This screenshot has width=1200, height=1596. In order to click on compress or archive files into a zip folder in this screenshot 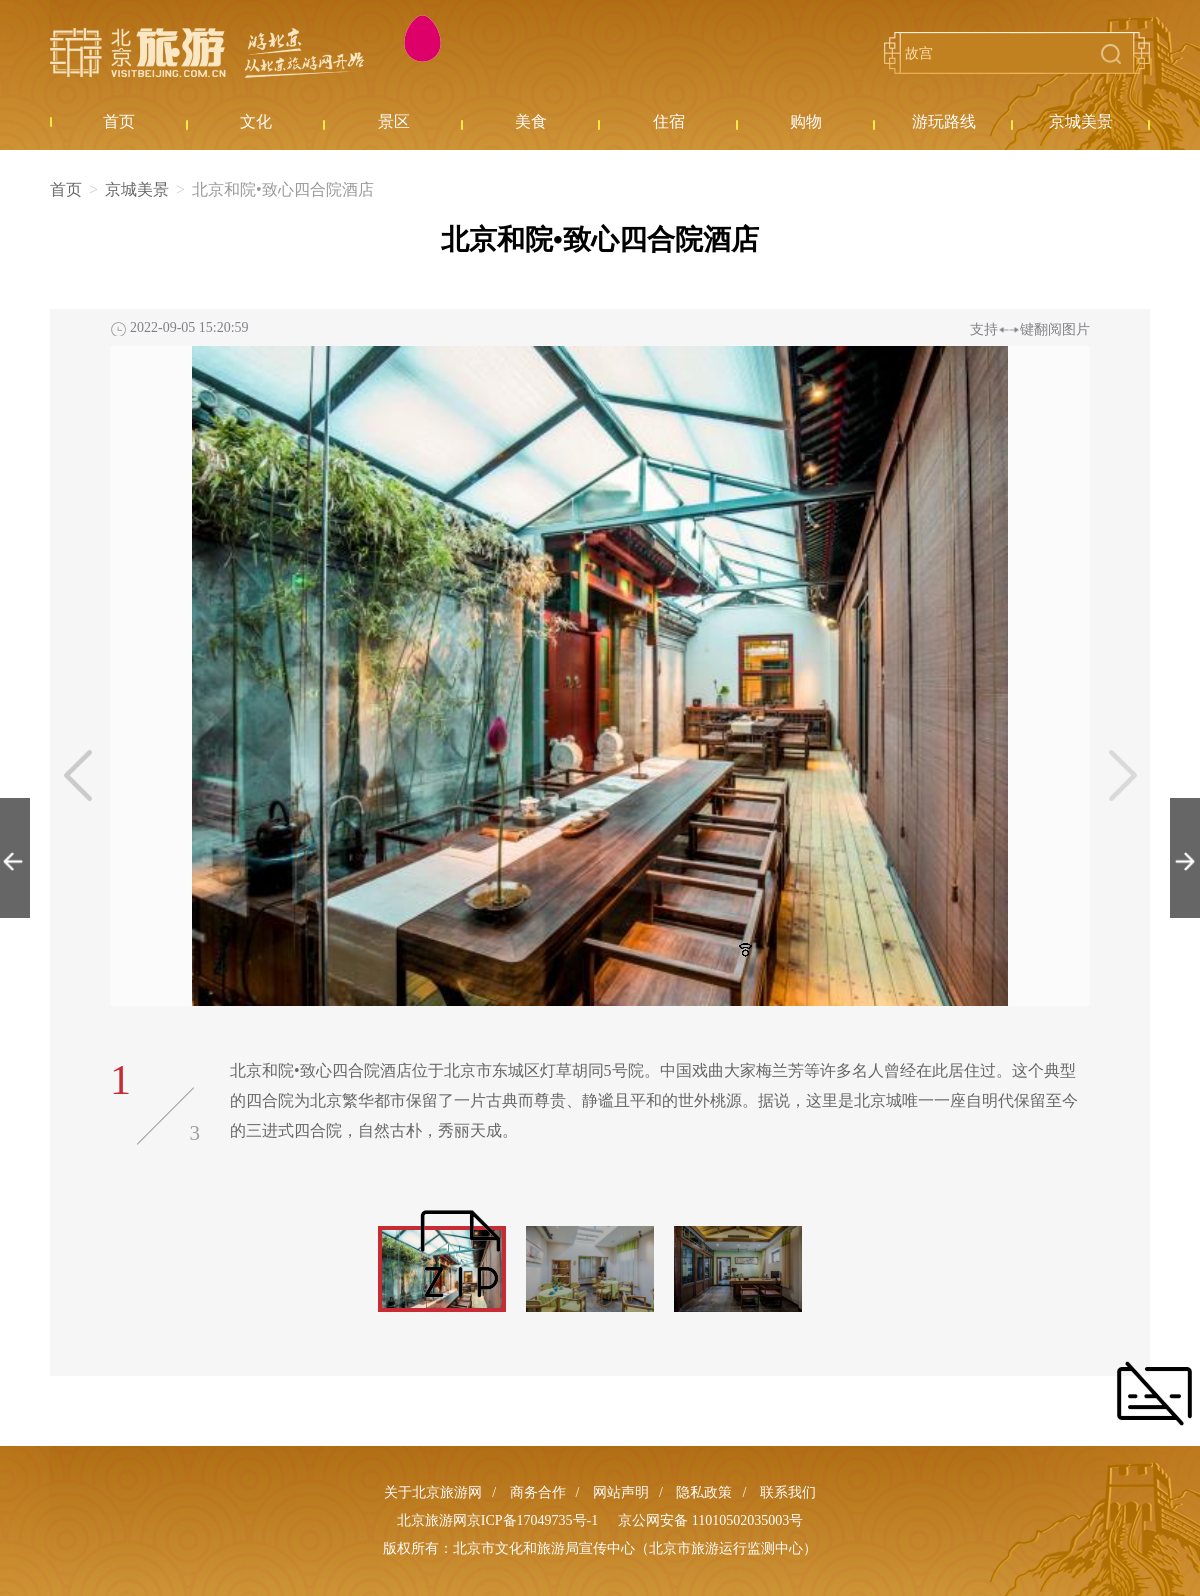, I will do `click(460, 1257)`.